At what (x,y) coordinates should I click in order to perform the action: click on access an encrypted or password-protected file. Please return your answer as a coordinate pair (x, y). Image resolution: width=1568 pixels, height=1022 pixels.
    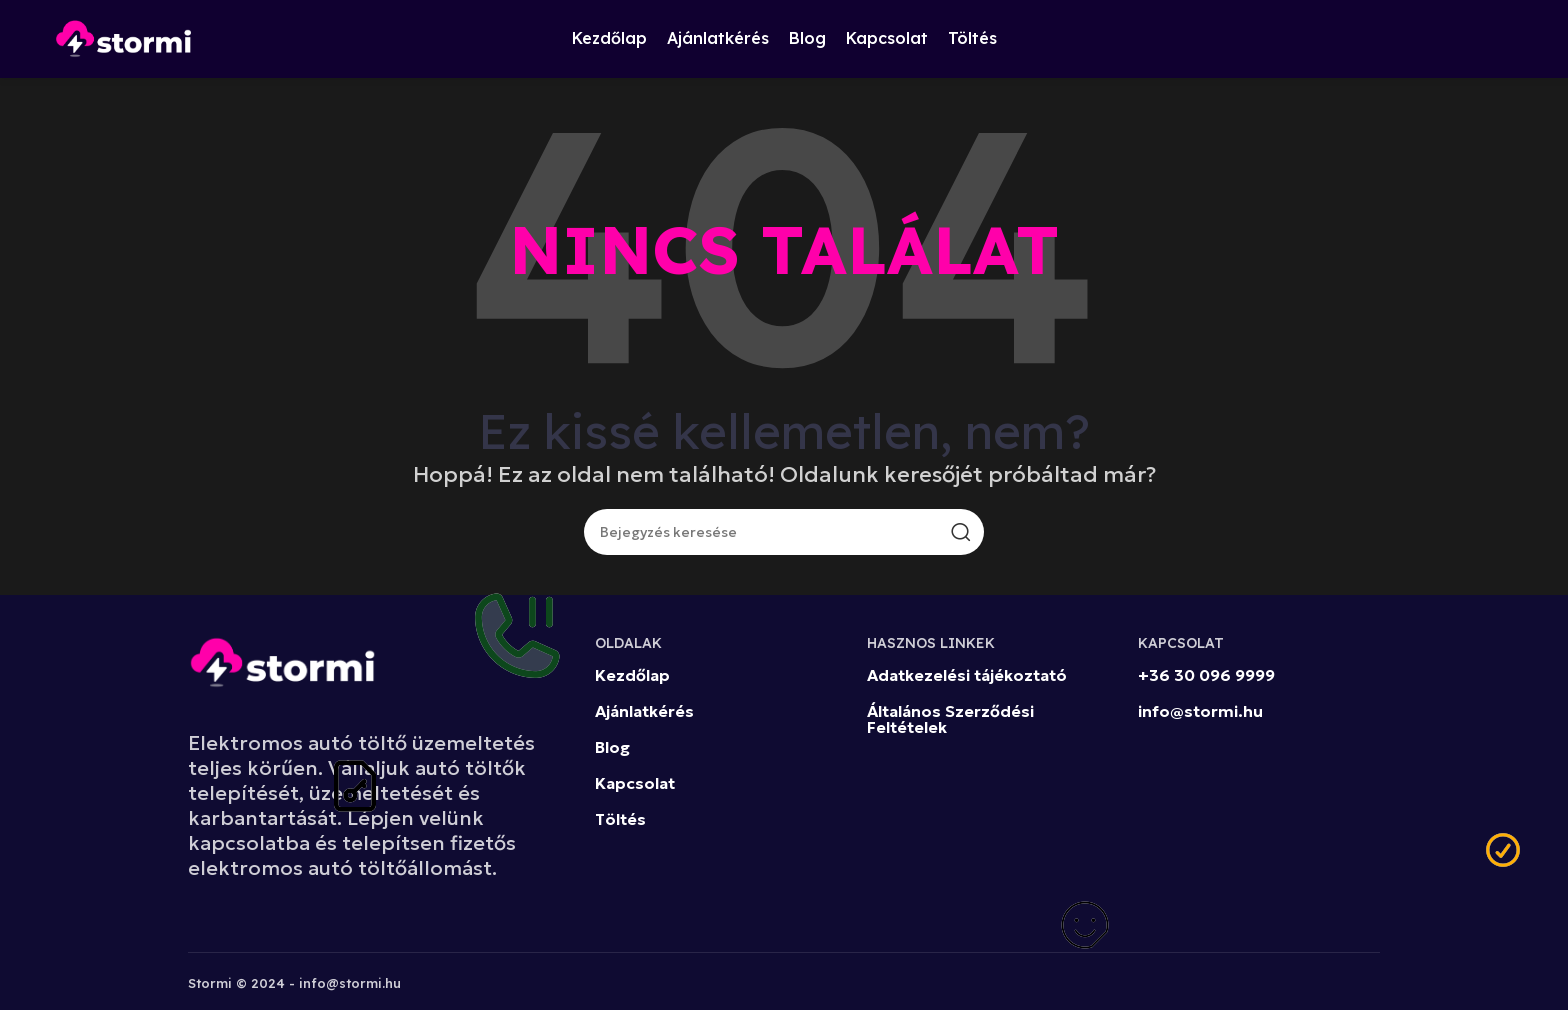
    Looking at the image, I should click on (355, 786).